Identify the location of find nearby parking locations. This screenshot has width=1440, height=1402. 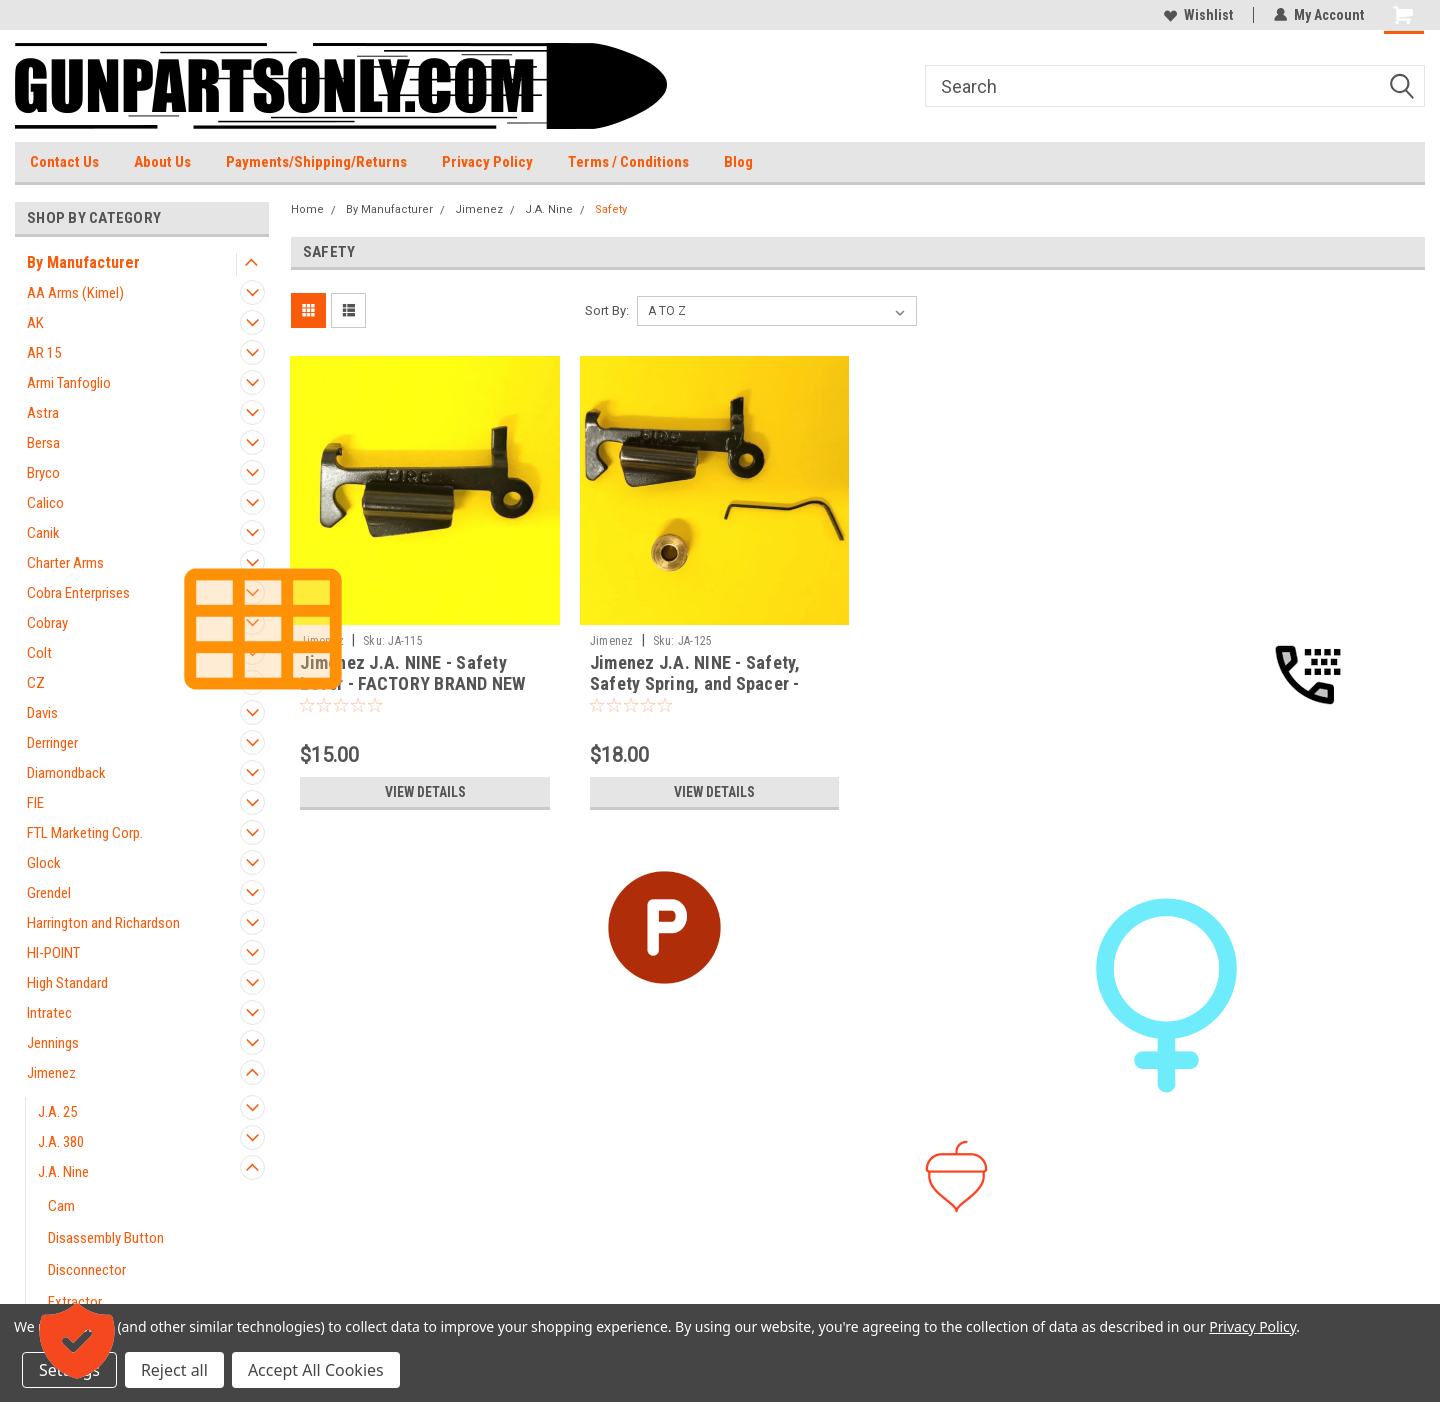
(664, 927).